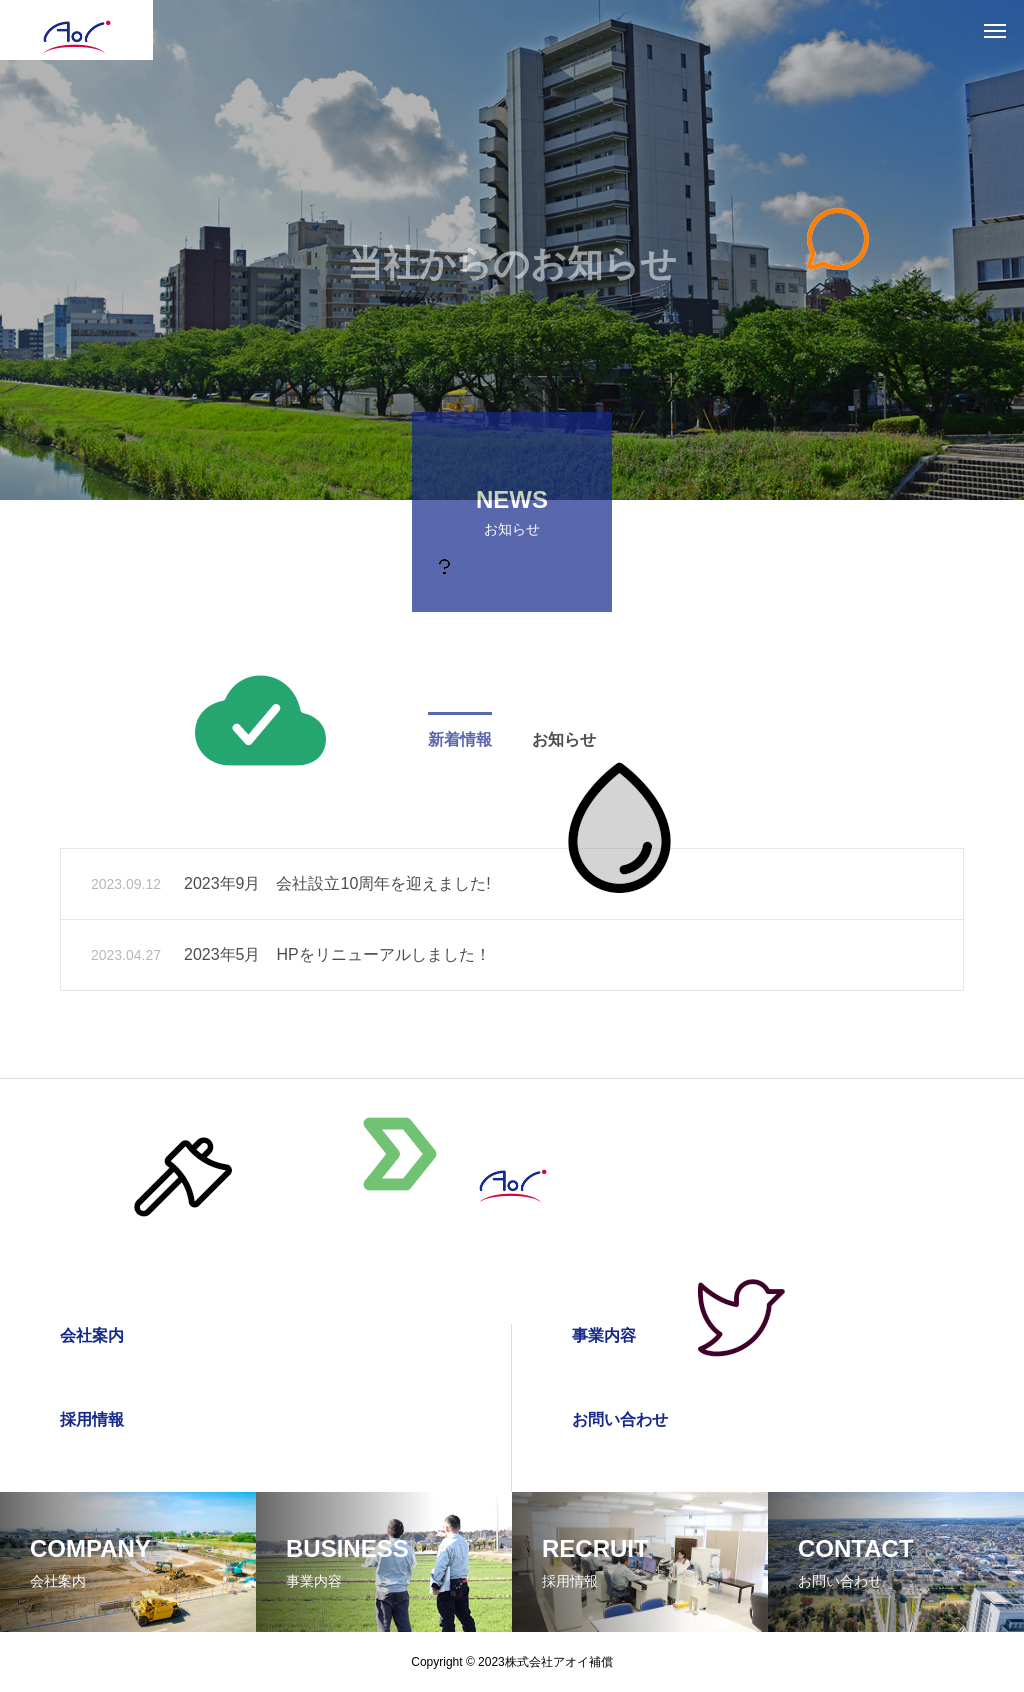  Describe the element at coordinates (736, 1314) in the screenshot. I see `share to twitter` at that location.